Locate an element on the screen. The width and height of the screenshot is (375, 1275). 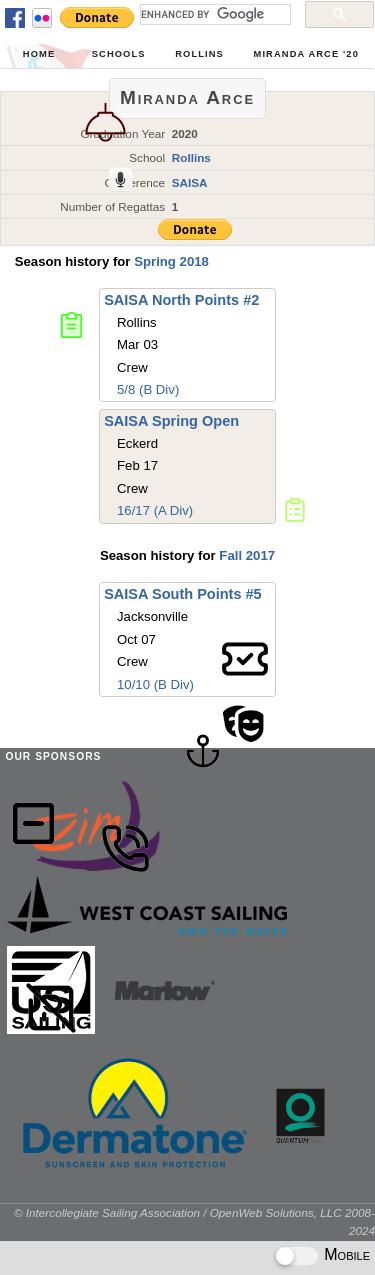
make a phone call is located at coordinates (125, 848).